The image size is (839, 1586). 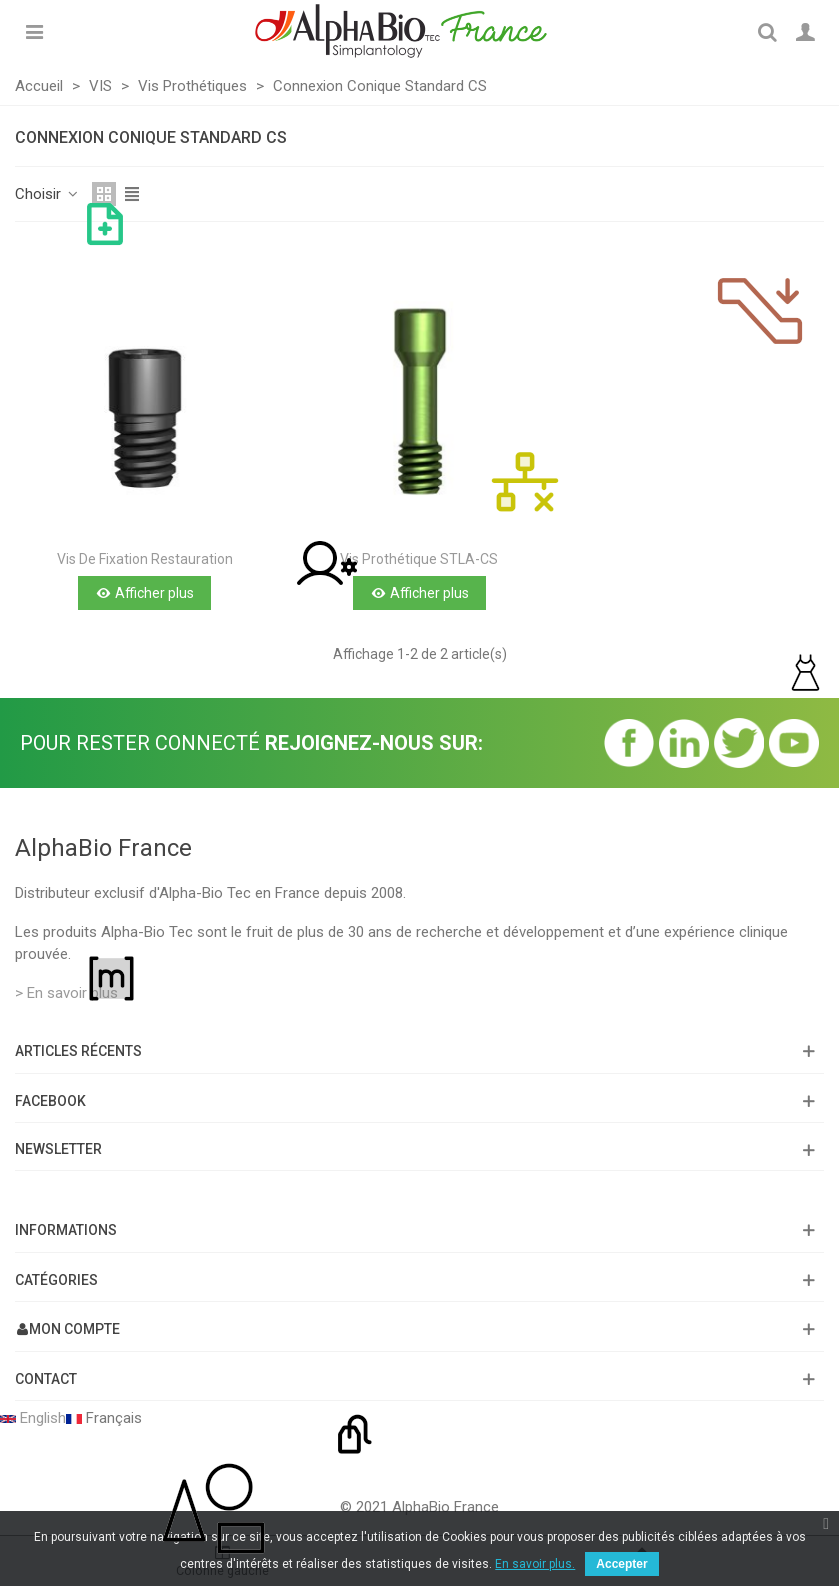 What do you see at coordinates (215, 1512) in the screenshot?
I see `access shape tools or drawing options` at bounding box center [215, 1512].